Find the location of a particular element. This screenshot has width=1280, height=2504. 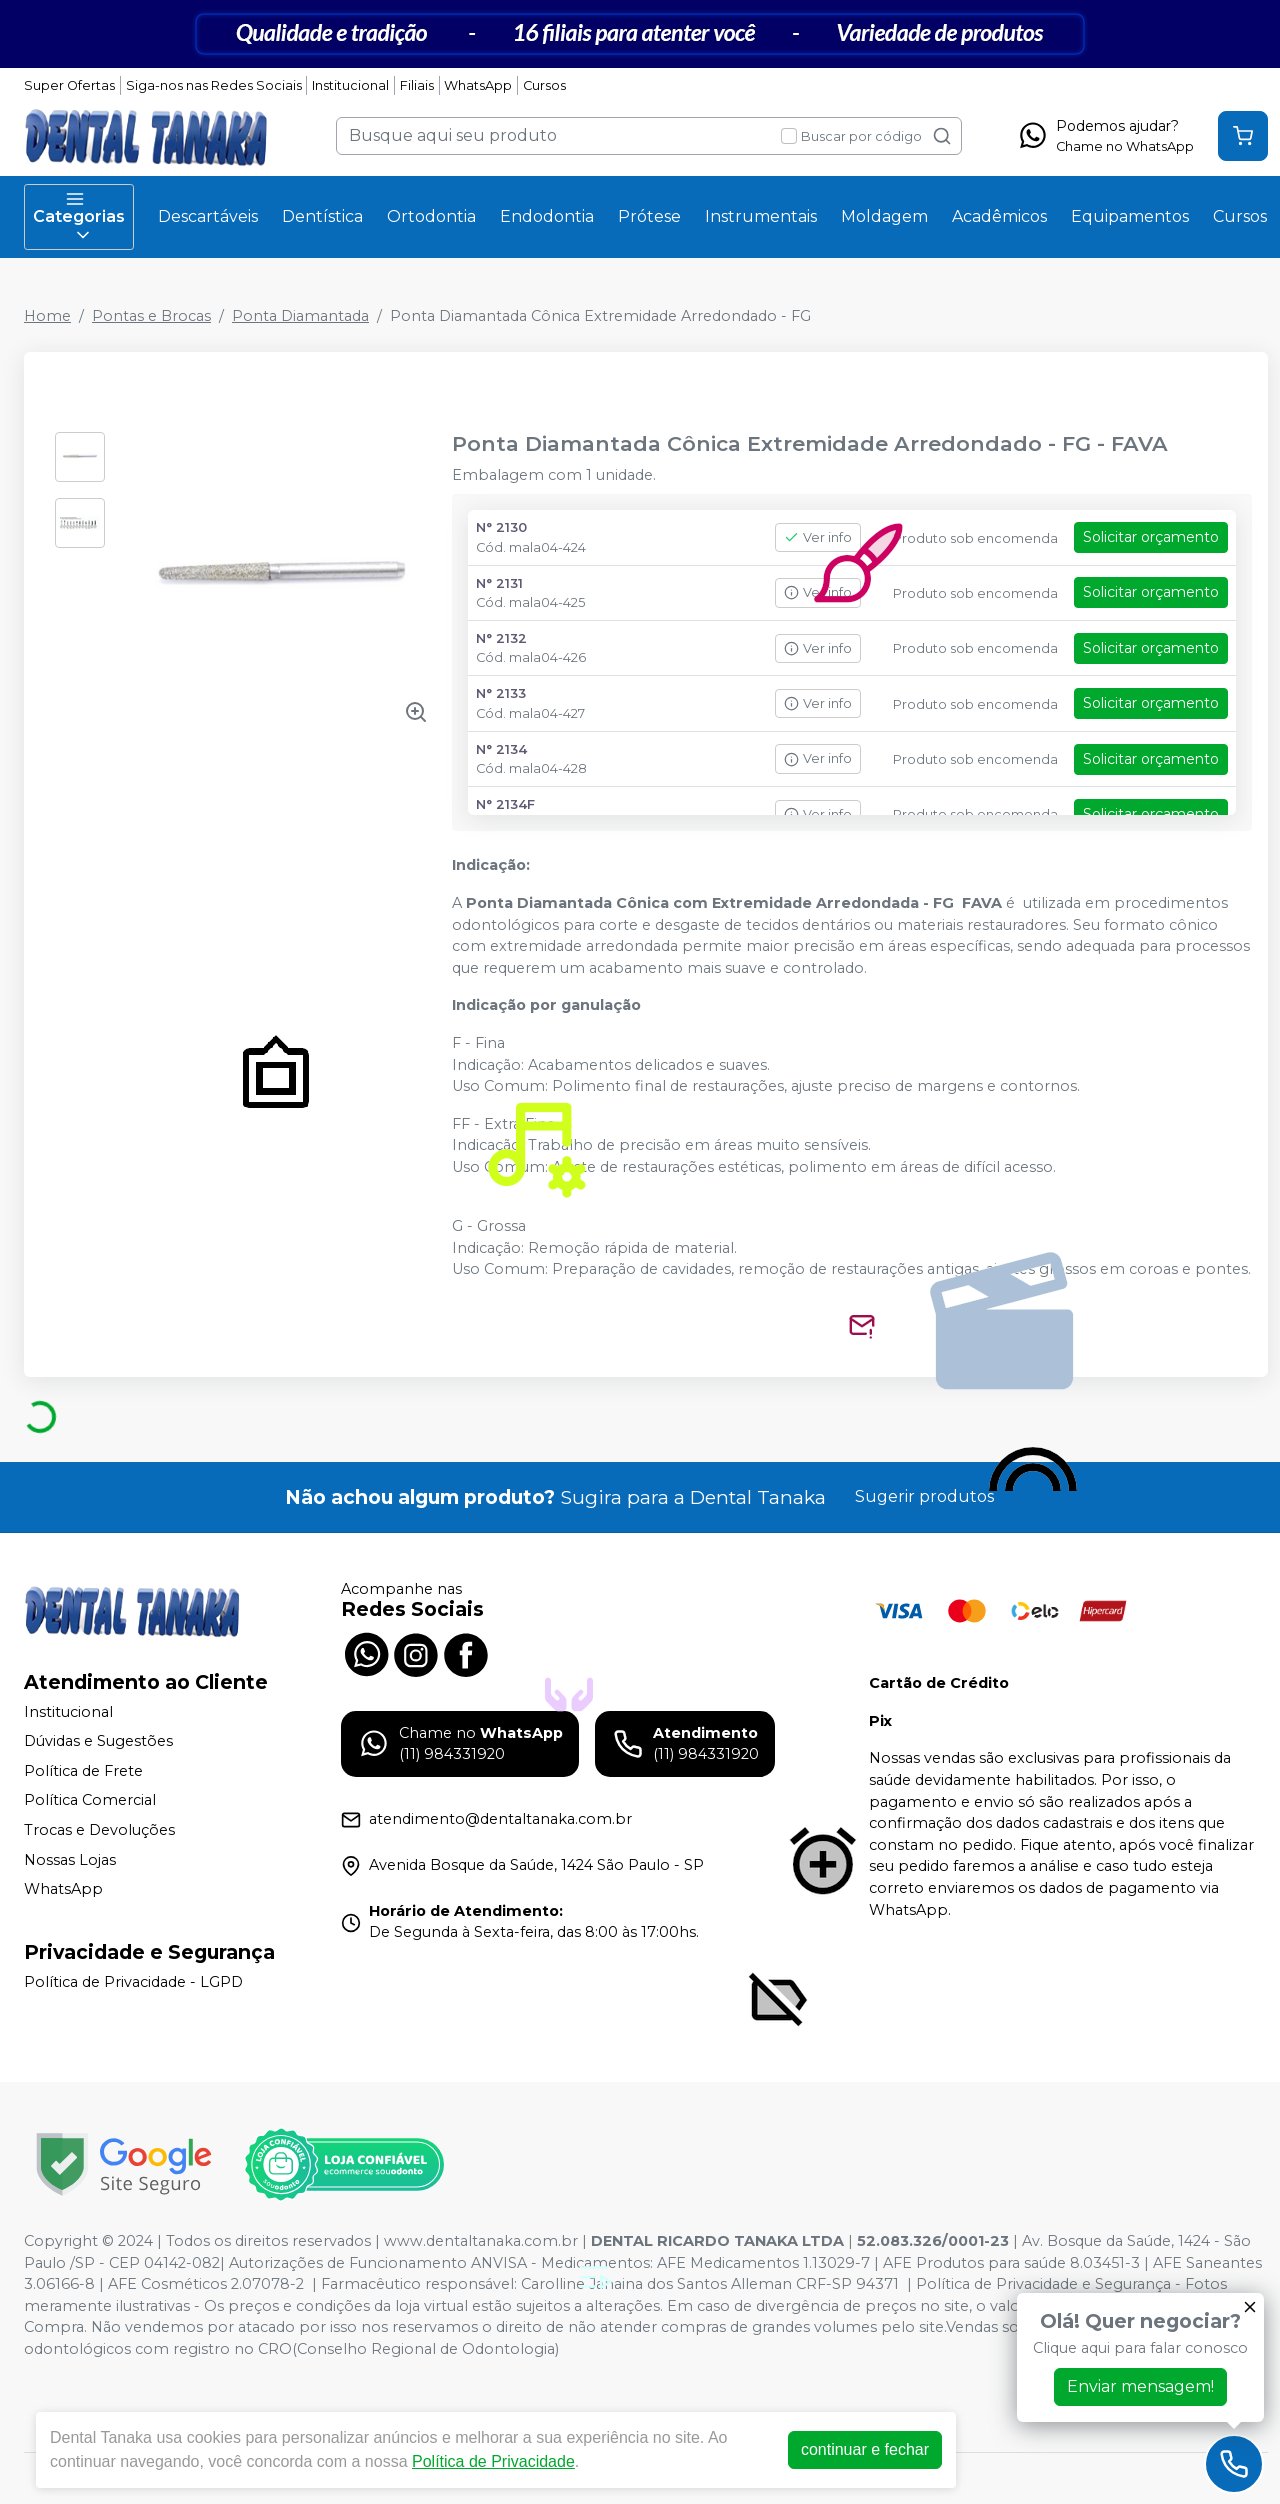

add a new alarm is located at coordinates (823, 1861).